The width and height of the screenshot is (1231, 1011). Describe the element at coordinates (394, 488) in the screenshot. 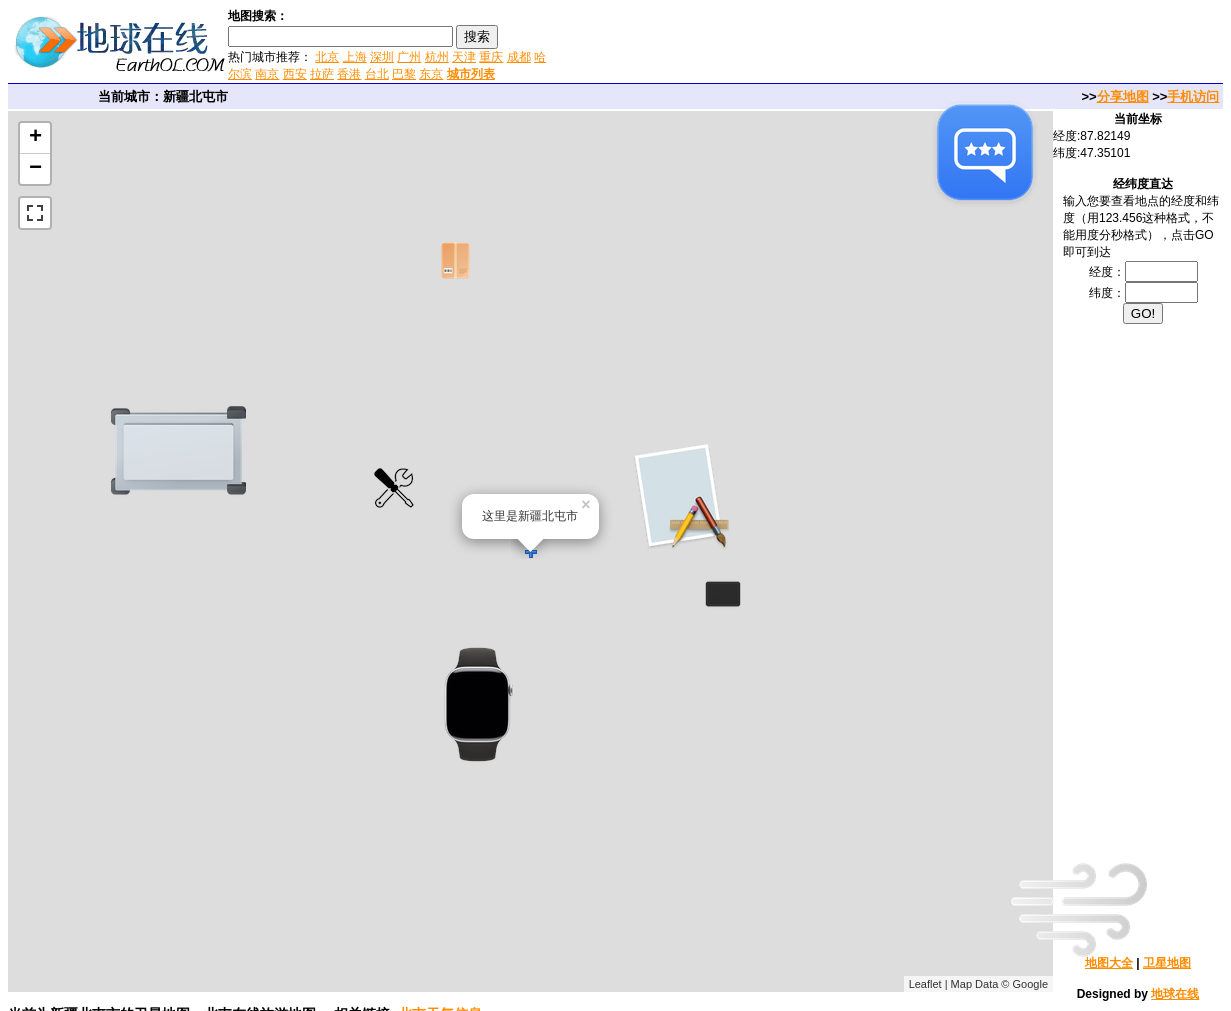

I see `access the utilities folder in the sidebar` at that location.